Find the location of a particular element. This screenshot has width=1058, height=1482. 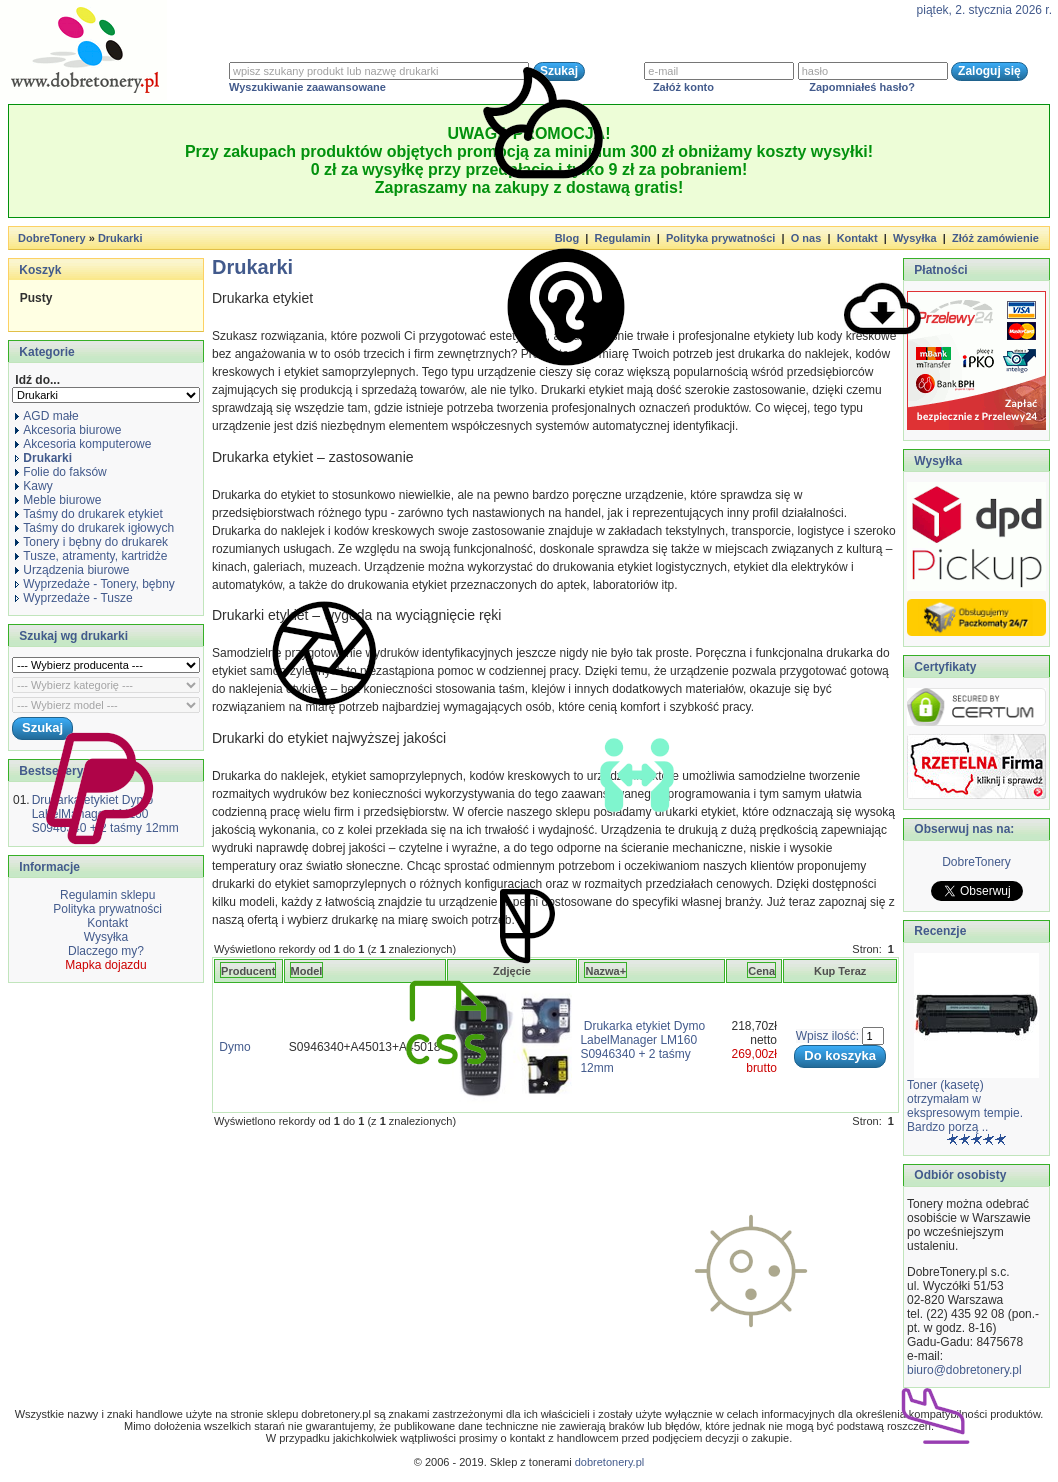

indicates virus or malware detected is located at coordinates (751, 1271).